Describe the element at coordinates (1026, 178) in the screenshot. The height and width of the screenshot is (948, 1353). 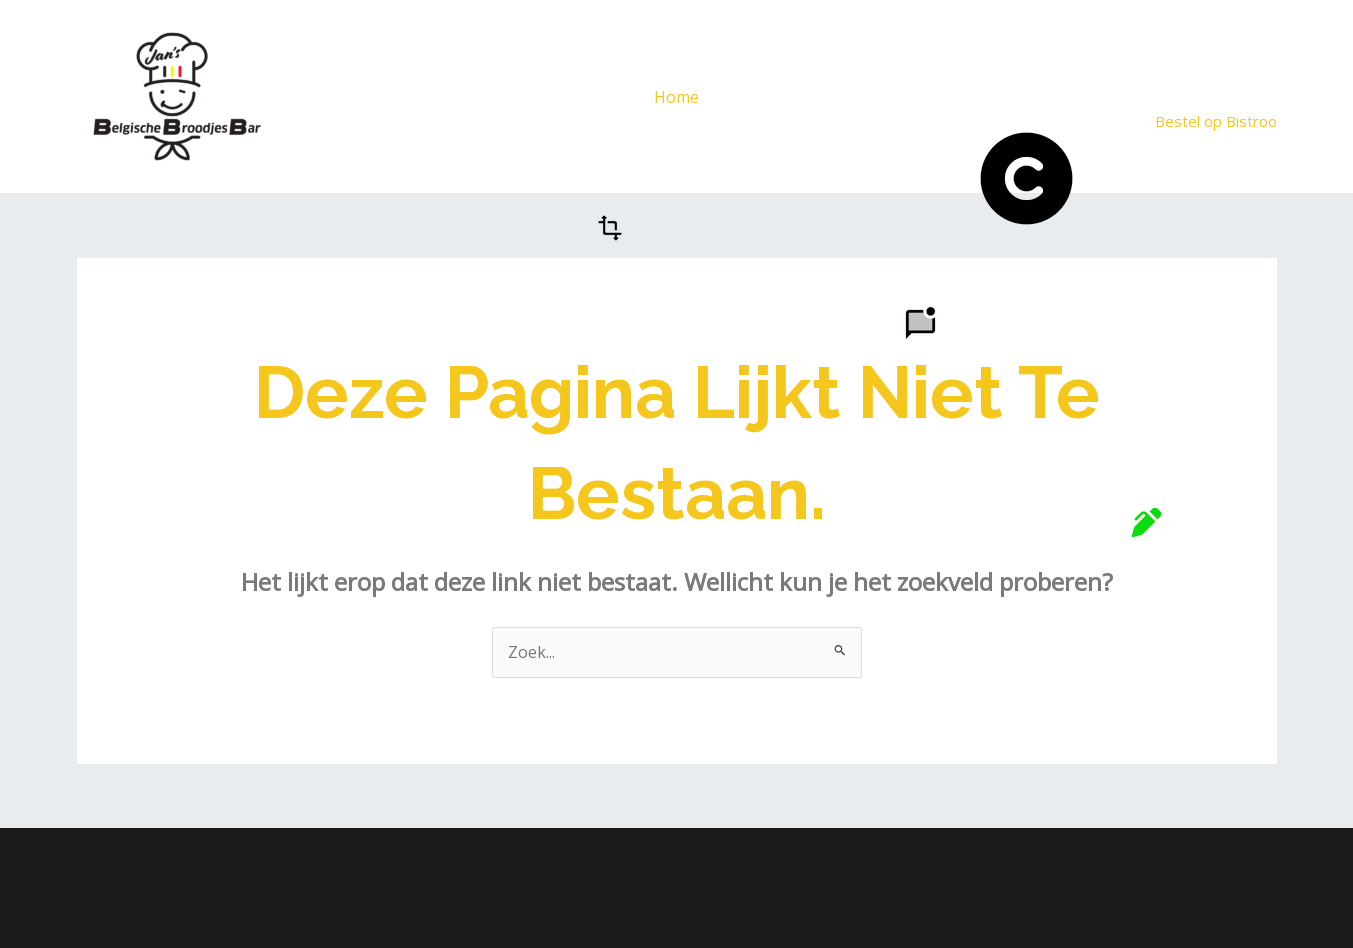
I see `indicates copyrighted content` at that location.